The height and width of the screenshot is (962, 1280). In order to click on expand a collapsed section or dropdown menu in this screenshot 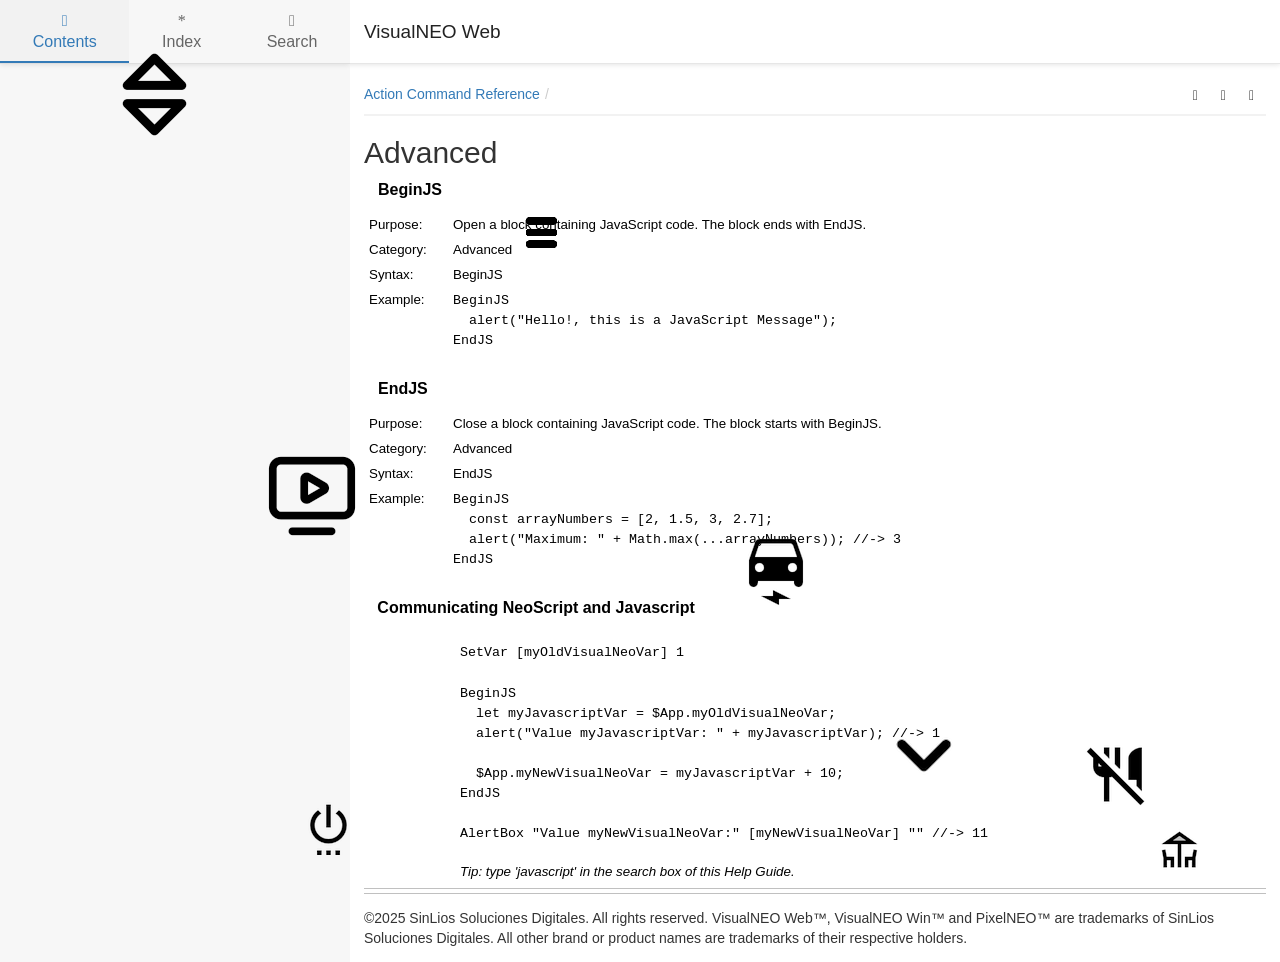, I will do `click(924, 754)`.